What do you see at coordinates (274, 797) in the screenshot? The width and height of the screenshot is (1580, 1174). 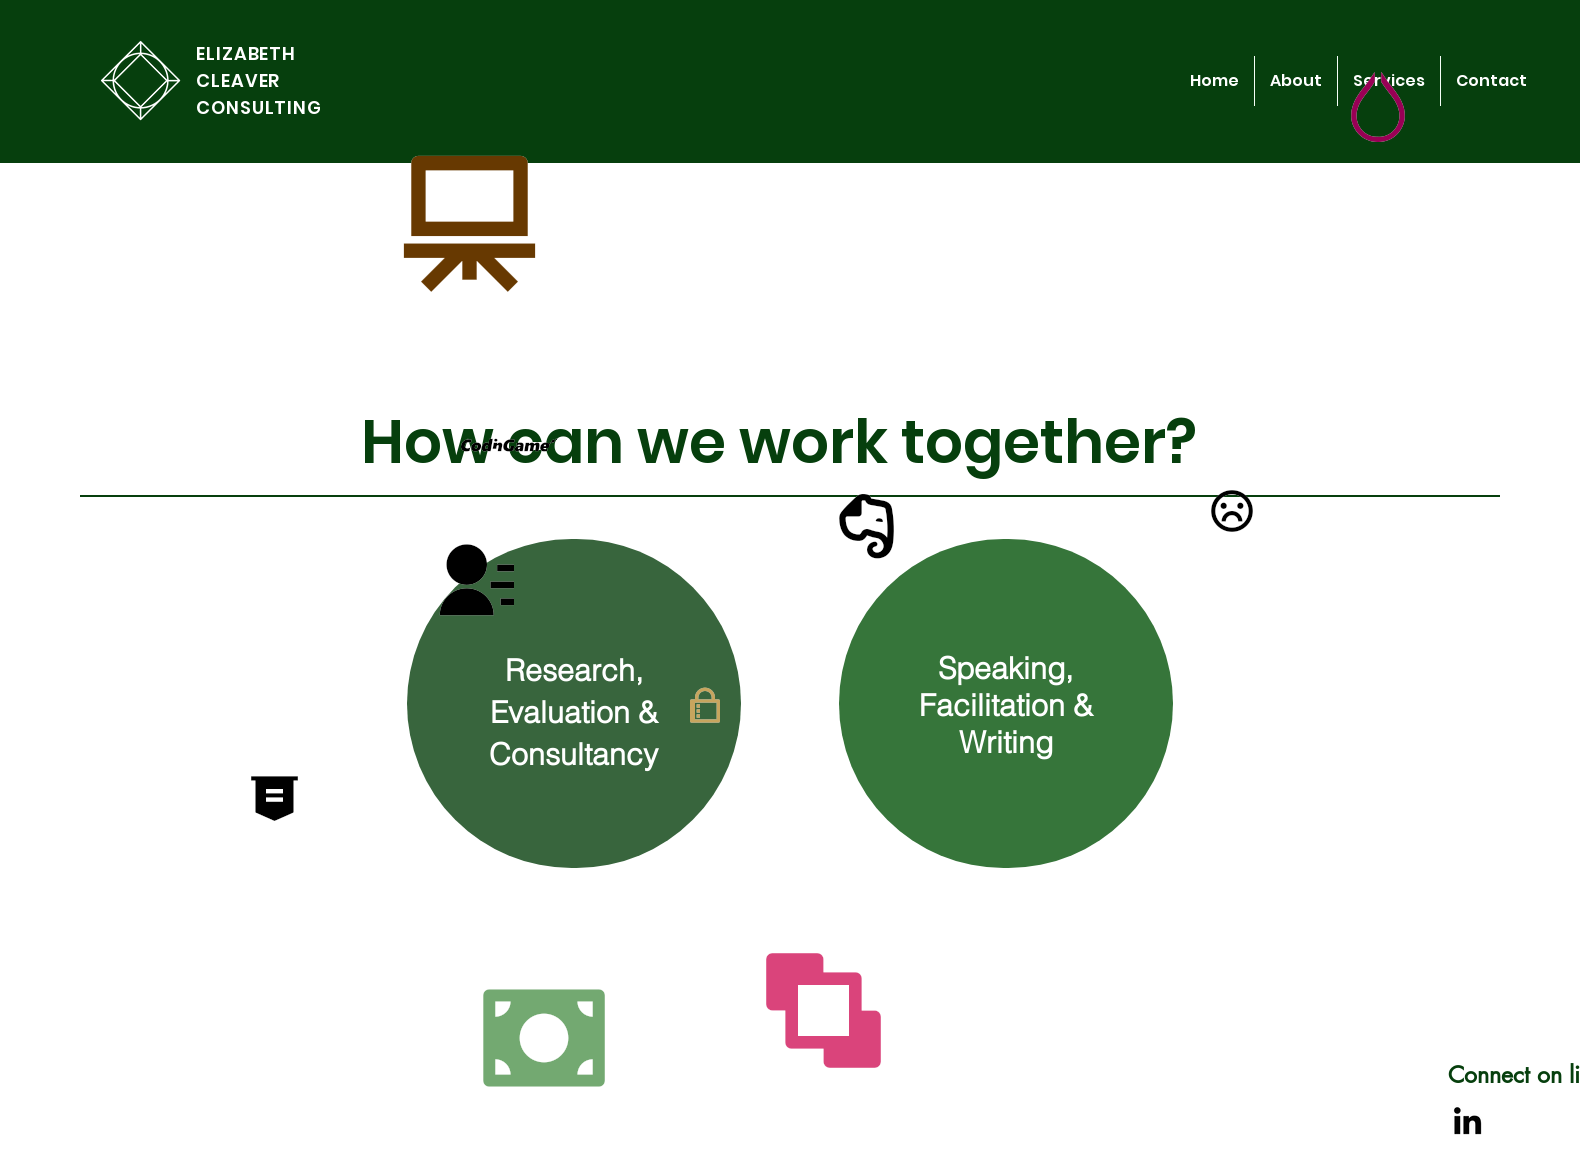 I see `honor badge or achievement indicator` at bounding box center [274, 797].